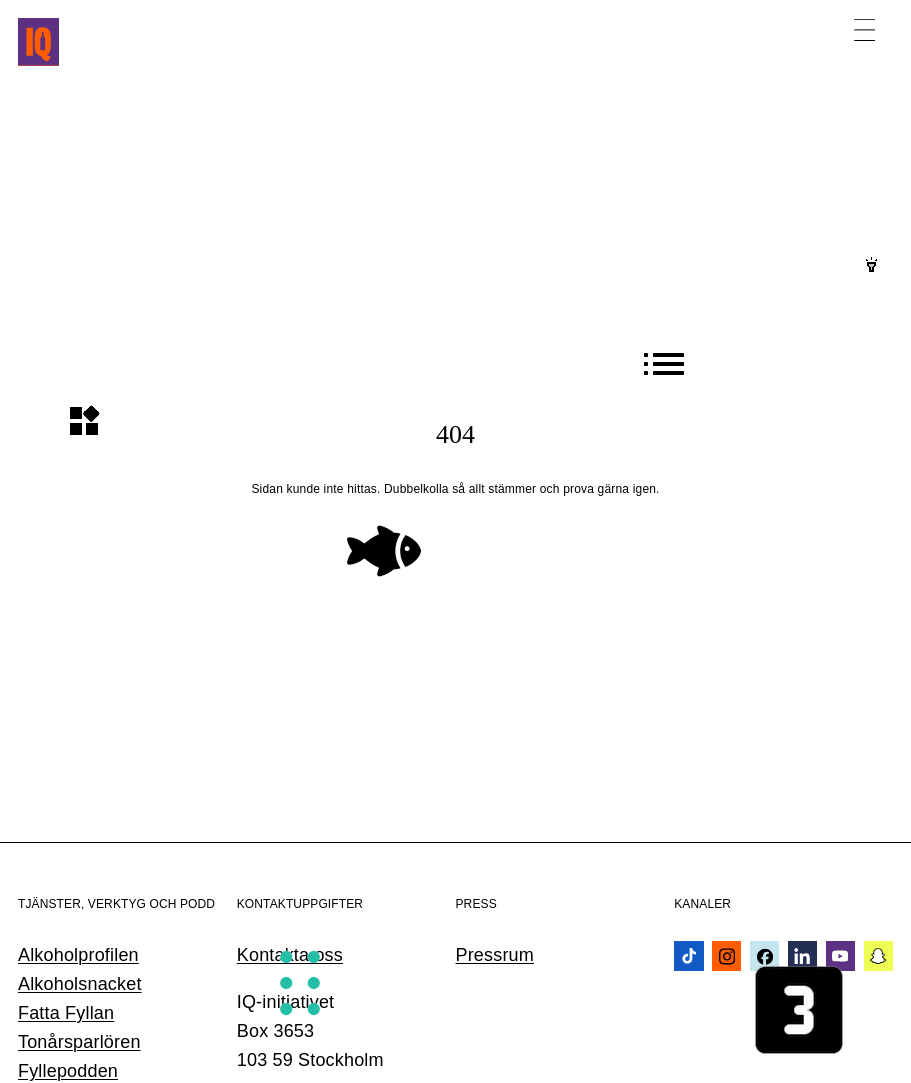 Image resolution: width=911 pixels, height=1083 pixels. I want to click on access widgets or mini-apps, so click(84, 421).